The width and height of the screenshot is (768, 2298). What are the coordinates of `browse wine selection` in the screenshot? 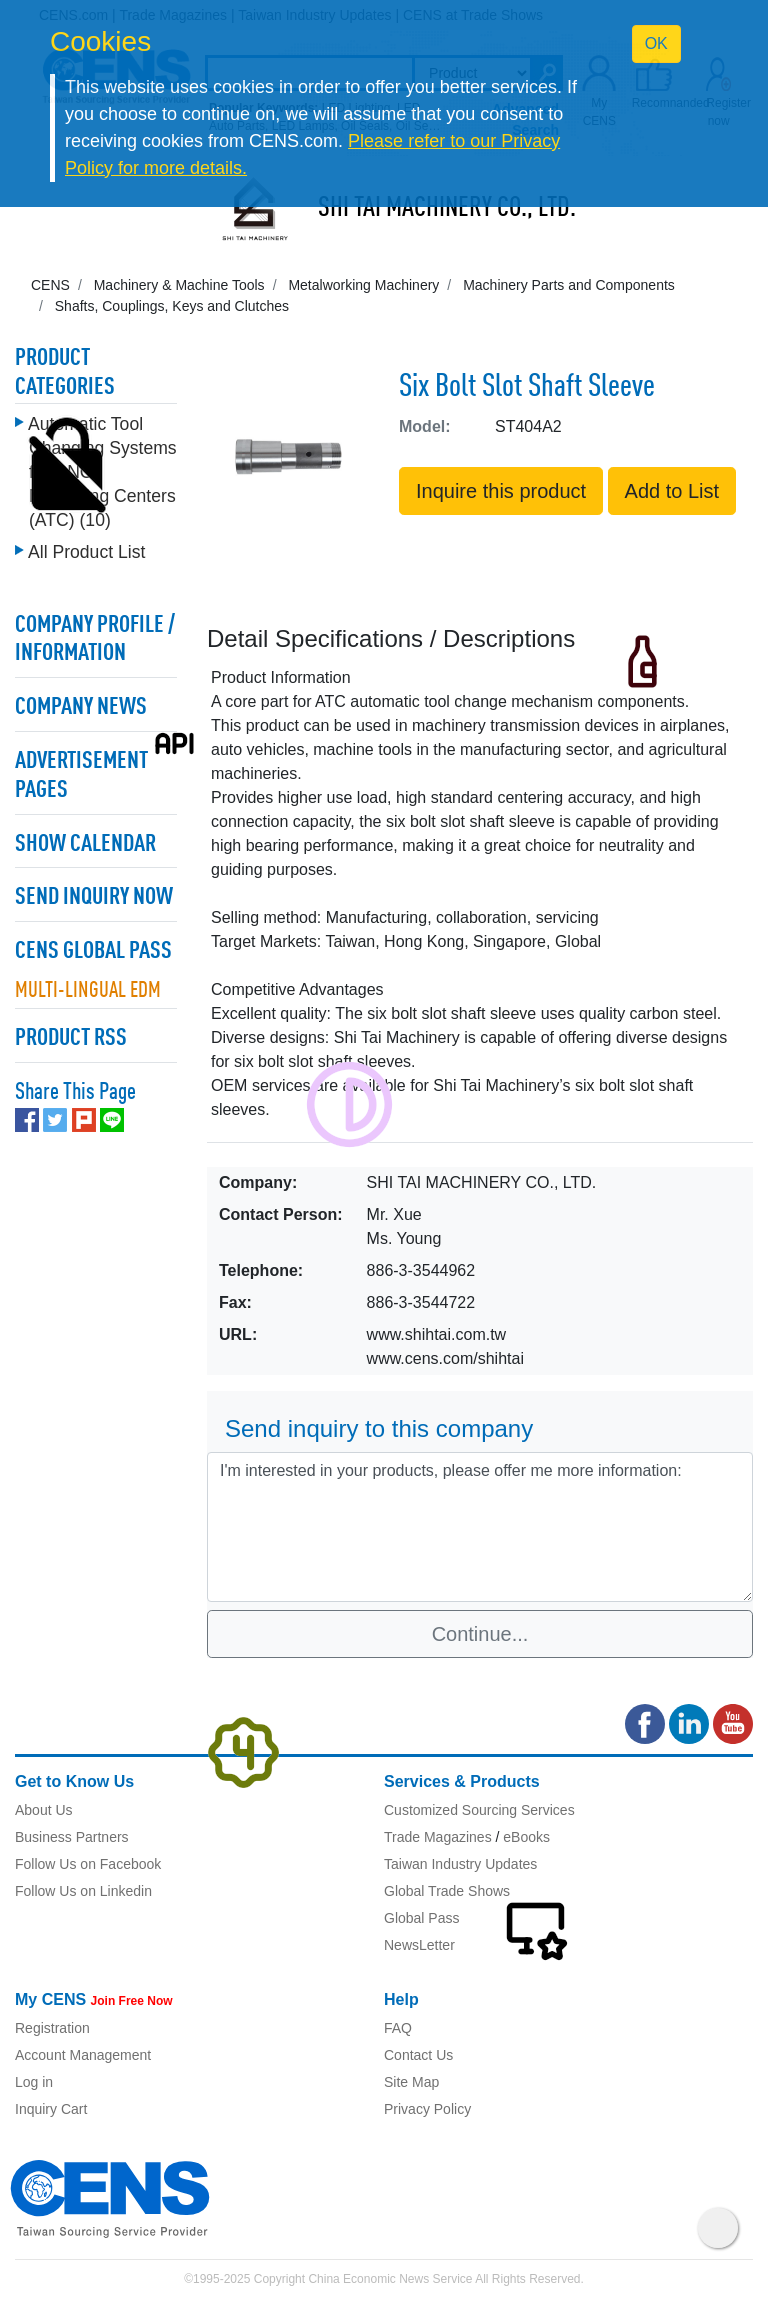 It's located at (642, 661).